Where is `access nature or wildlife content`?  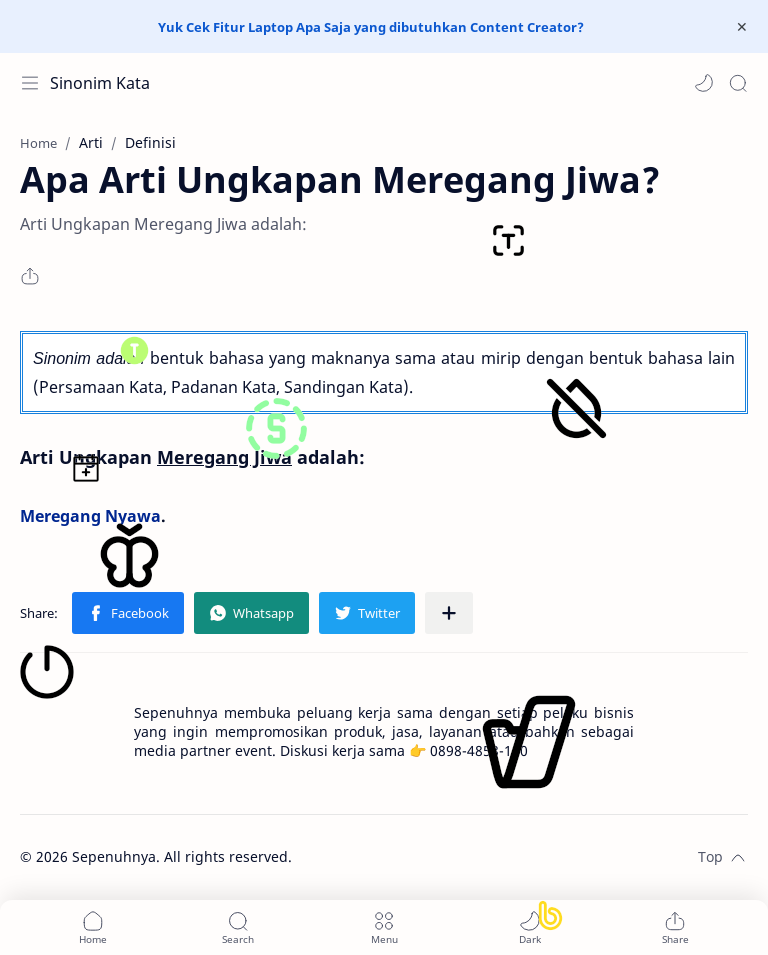 access nature or wildlife content is located at coordinates (129, 555).